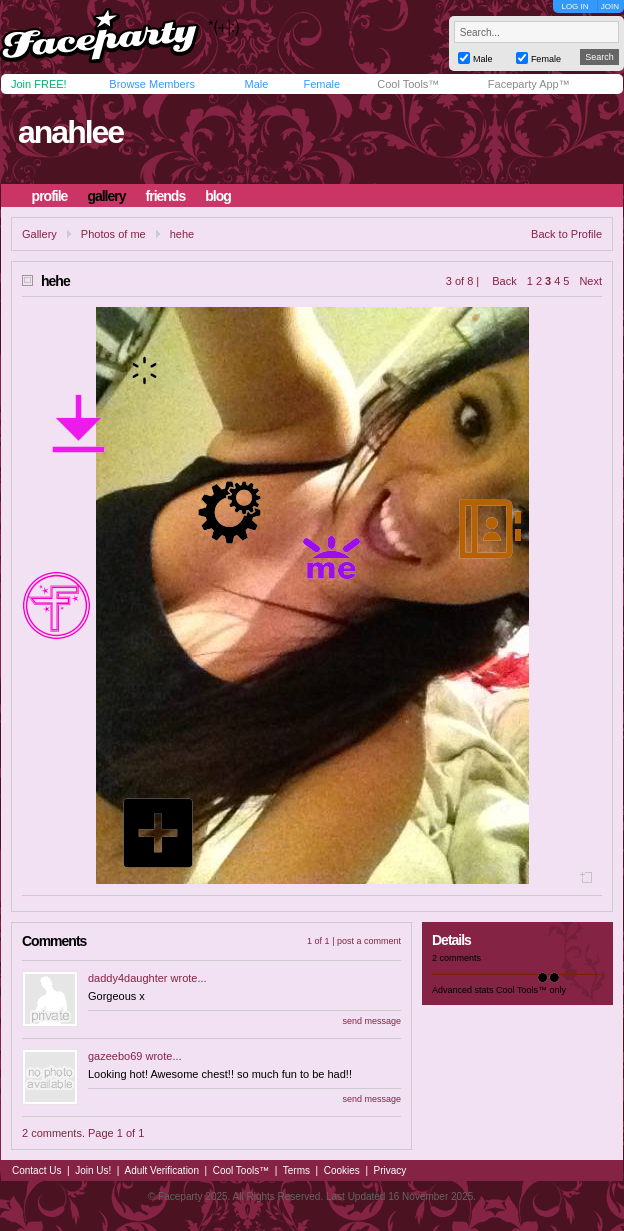  Describe the element at coordinates (158, 833) in the screenshot. I see `add a new item or content` at that location.